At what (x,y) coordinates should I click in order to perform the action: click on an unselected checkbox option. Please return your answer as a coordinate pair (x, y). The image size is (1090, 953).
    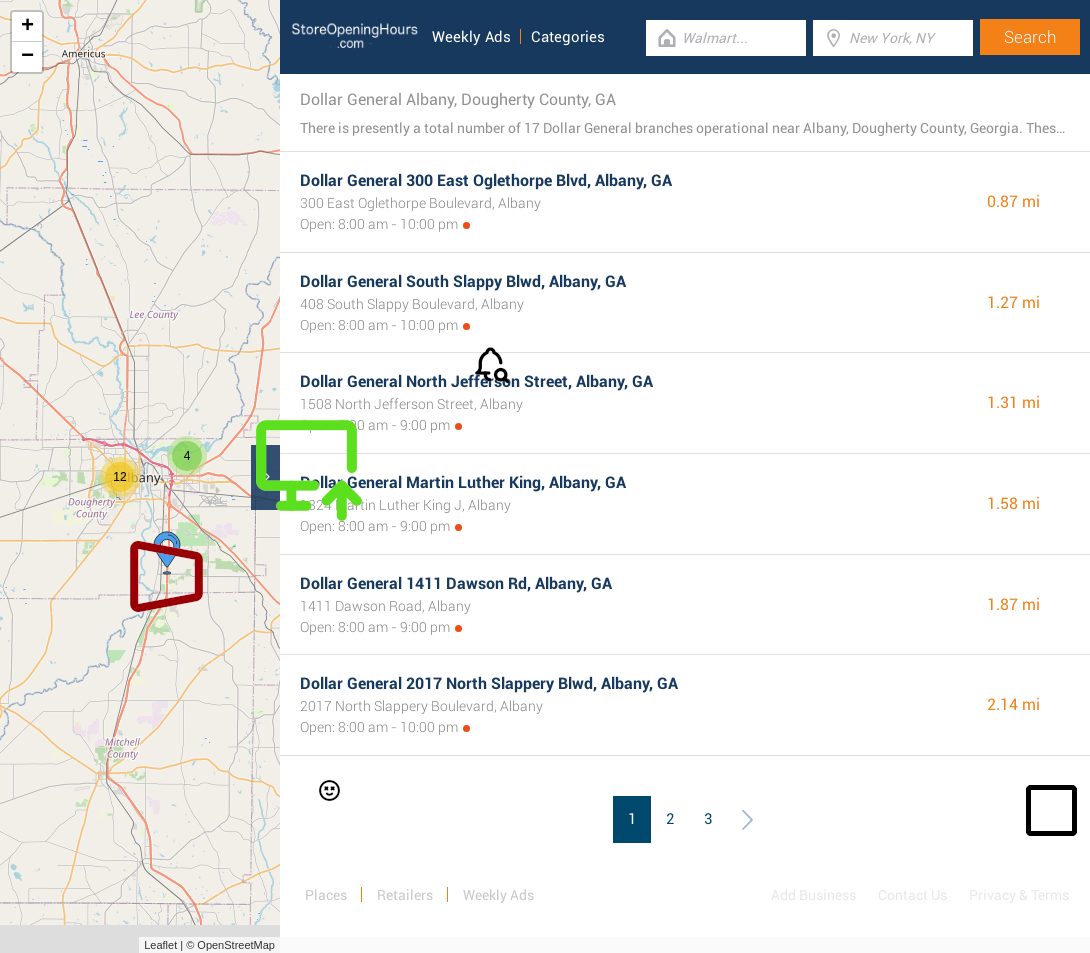
    Looking at the image, I should click on (1051, 810).